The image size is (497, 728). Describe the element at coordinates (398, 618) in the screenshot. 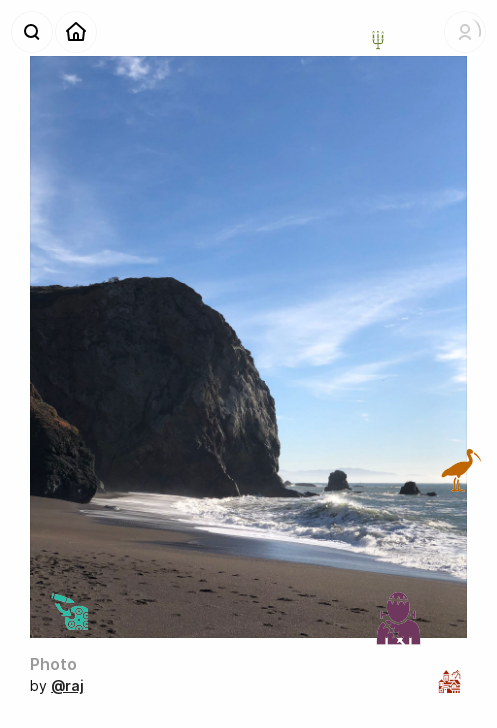

I see `select frankenstein character or monster avatar` at that location.